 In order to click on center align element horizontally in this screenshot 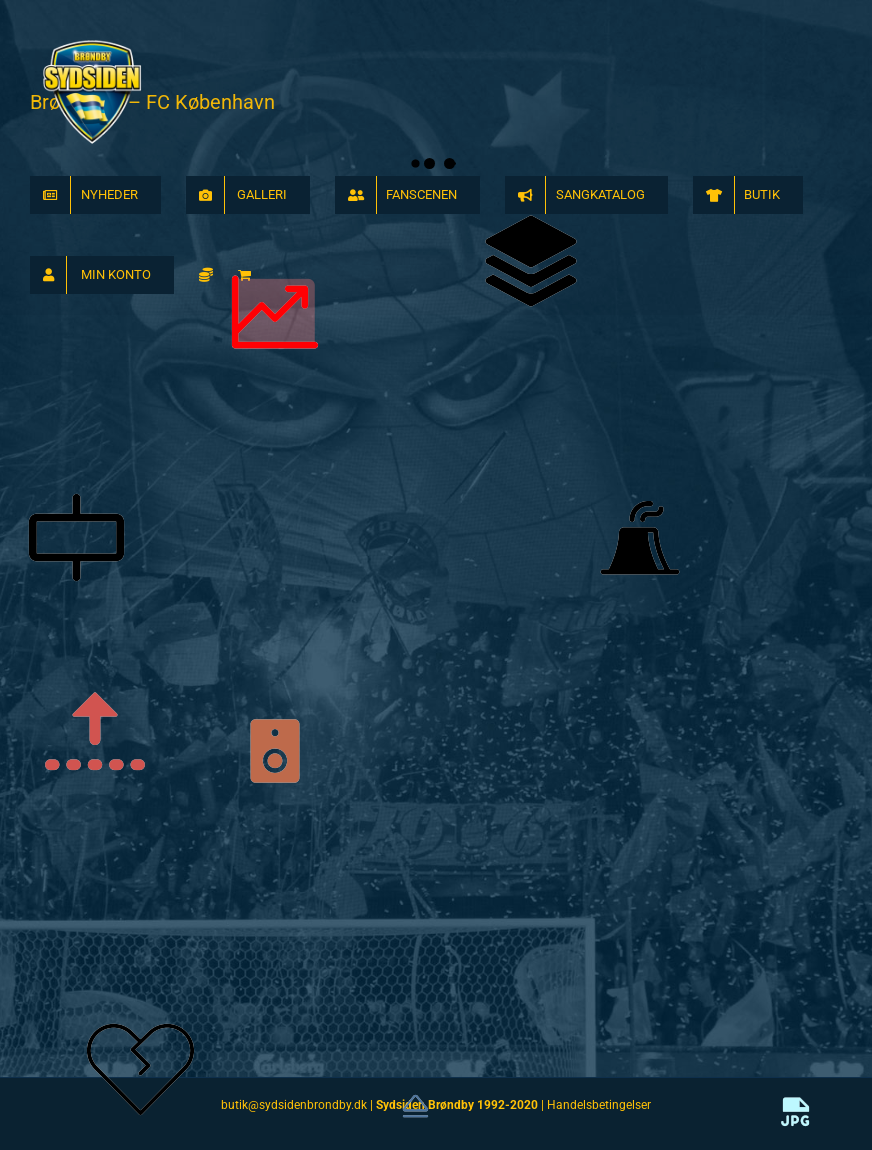, I will do `click(76, 537)`.